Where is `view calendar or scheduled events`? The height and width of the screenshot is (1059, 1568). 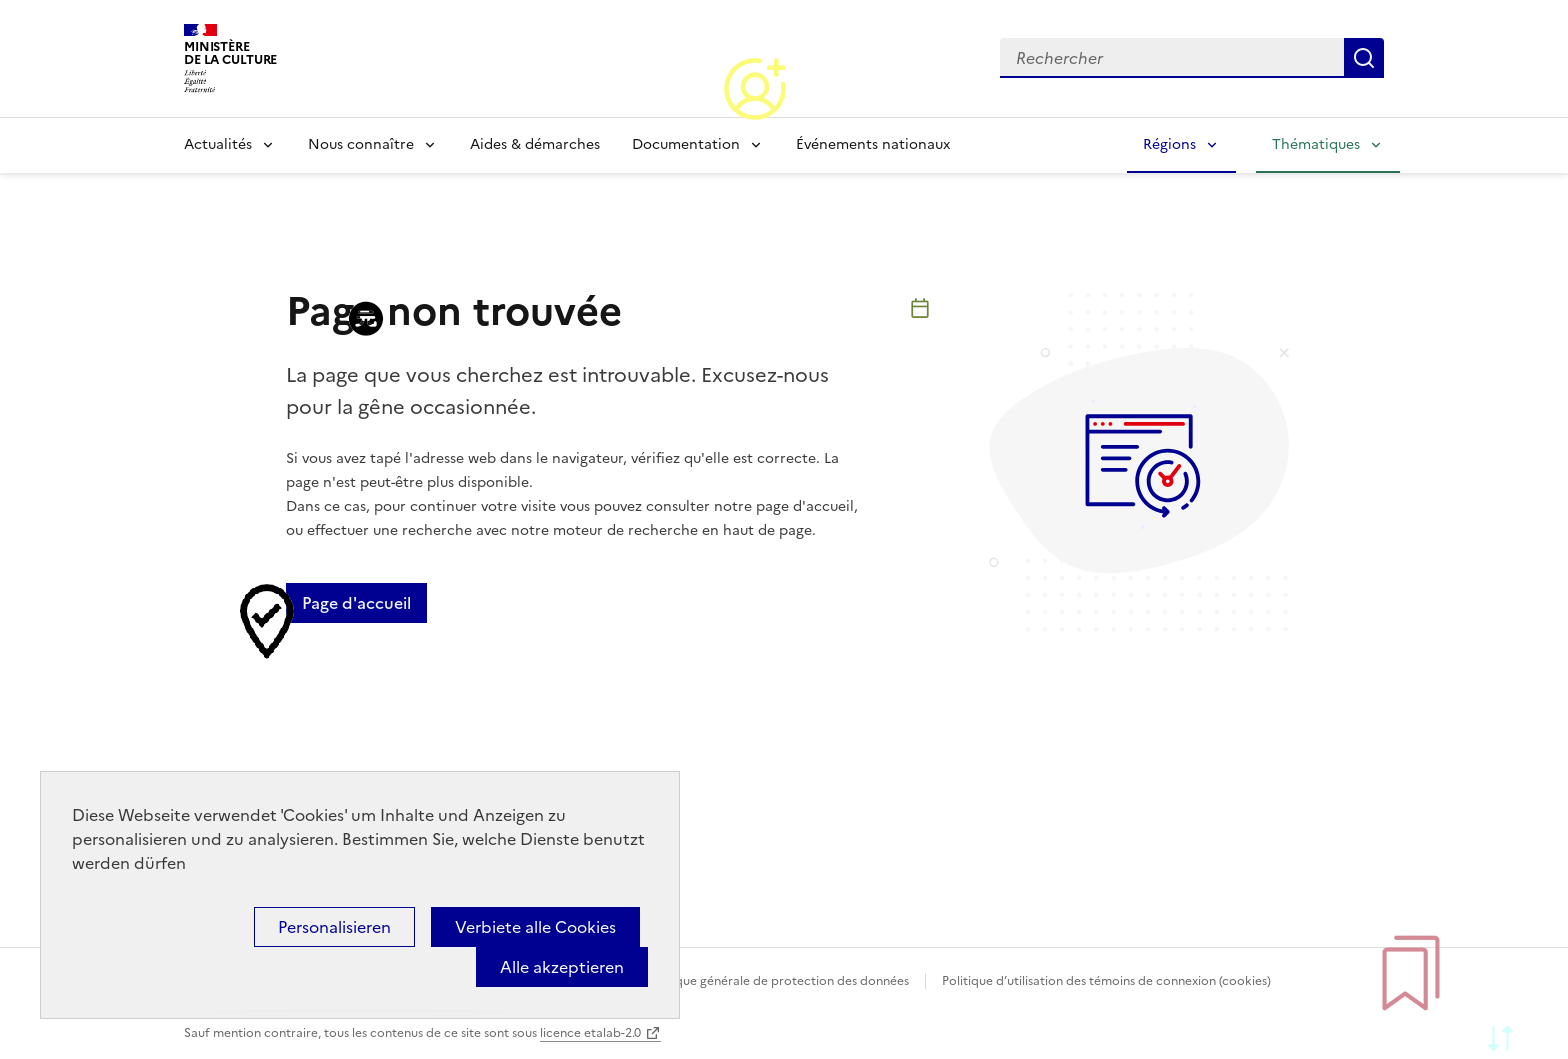 view calendar or scheduled events is located at coordinates (920, 308).